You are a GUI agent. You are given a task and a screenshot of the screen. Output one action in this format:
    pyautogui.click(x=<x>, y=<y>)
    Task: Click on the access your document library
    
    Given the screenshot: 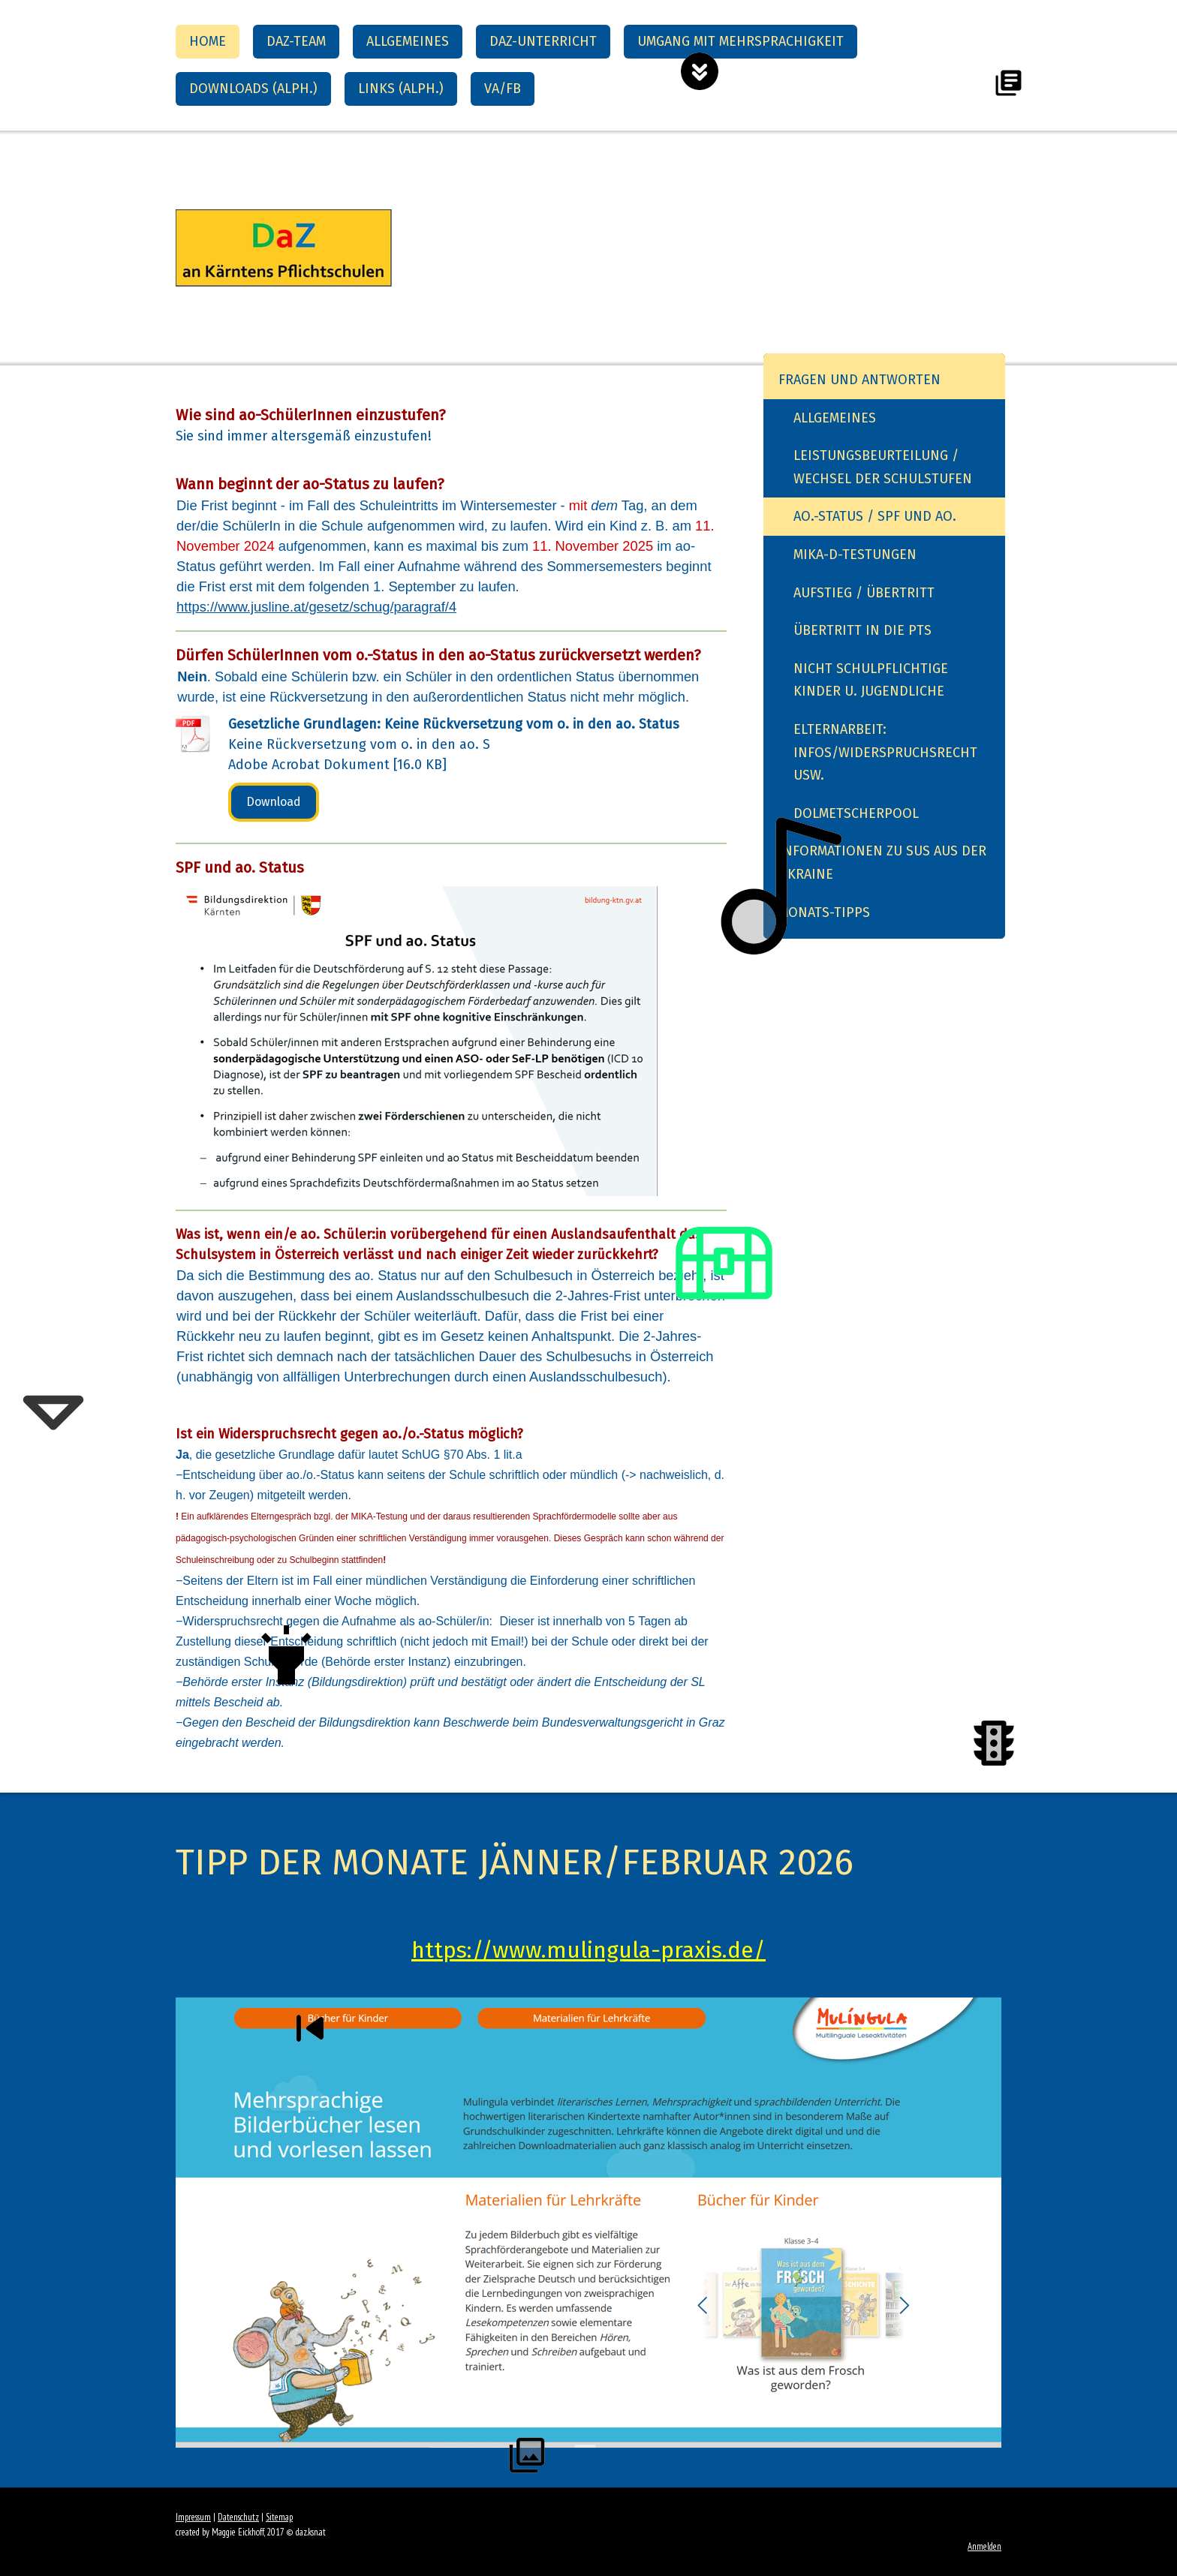 What is the action you would take?
    pyautogui.click(x=1008, y=83)
    